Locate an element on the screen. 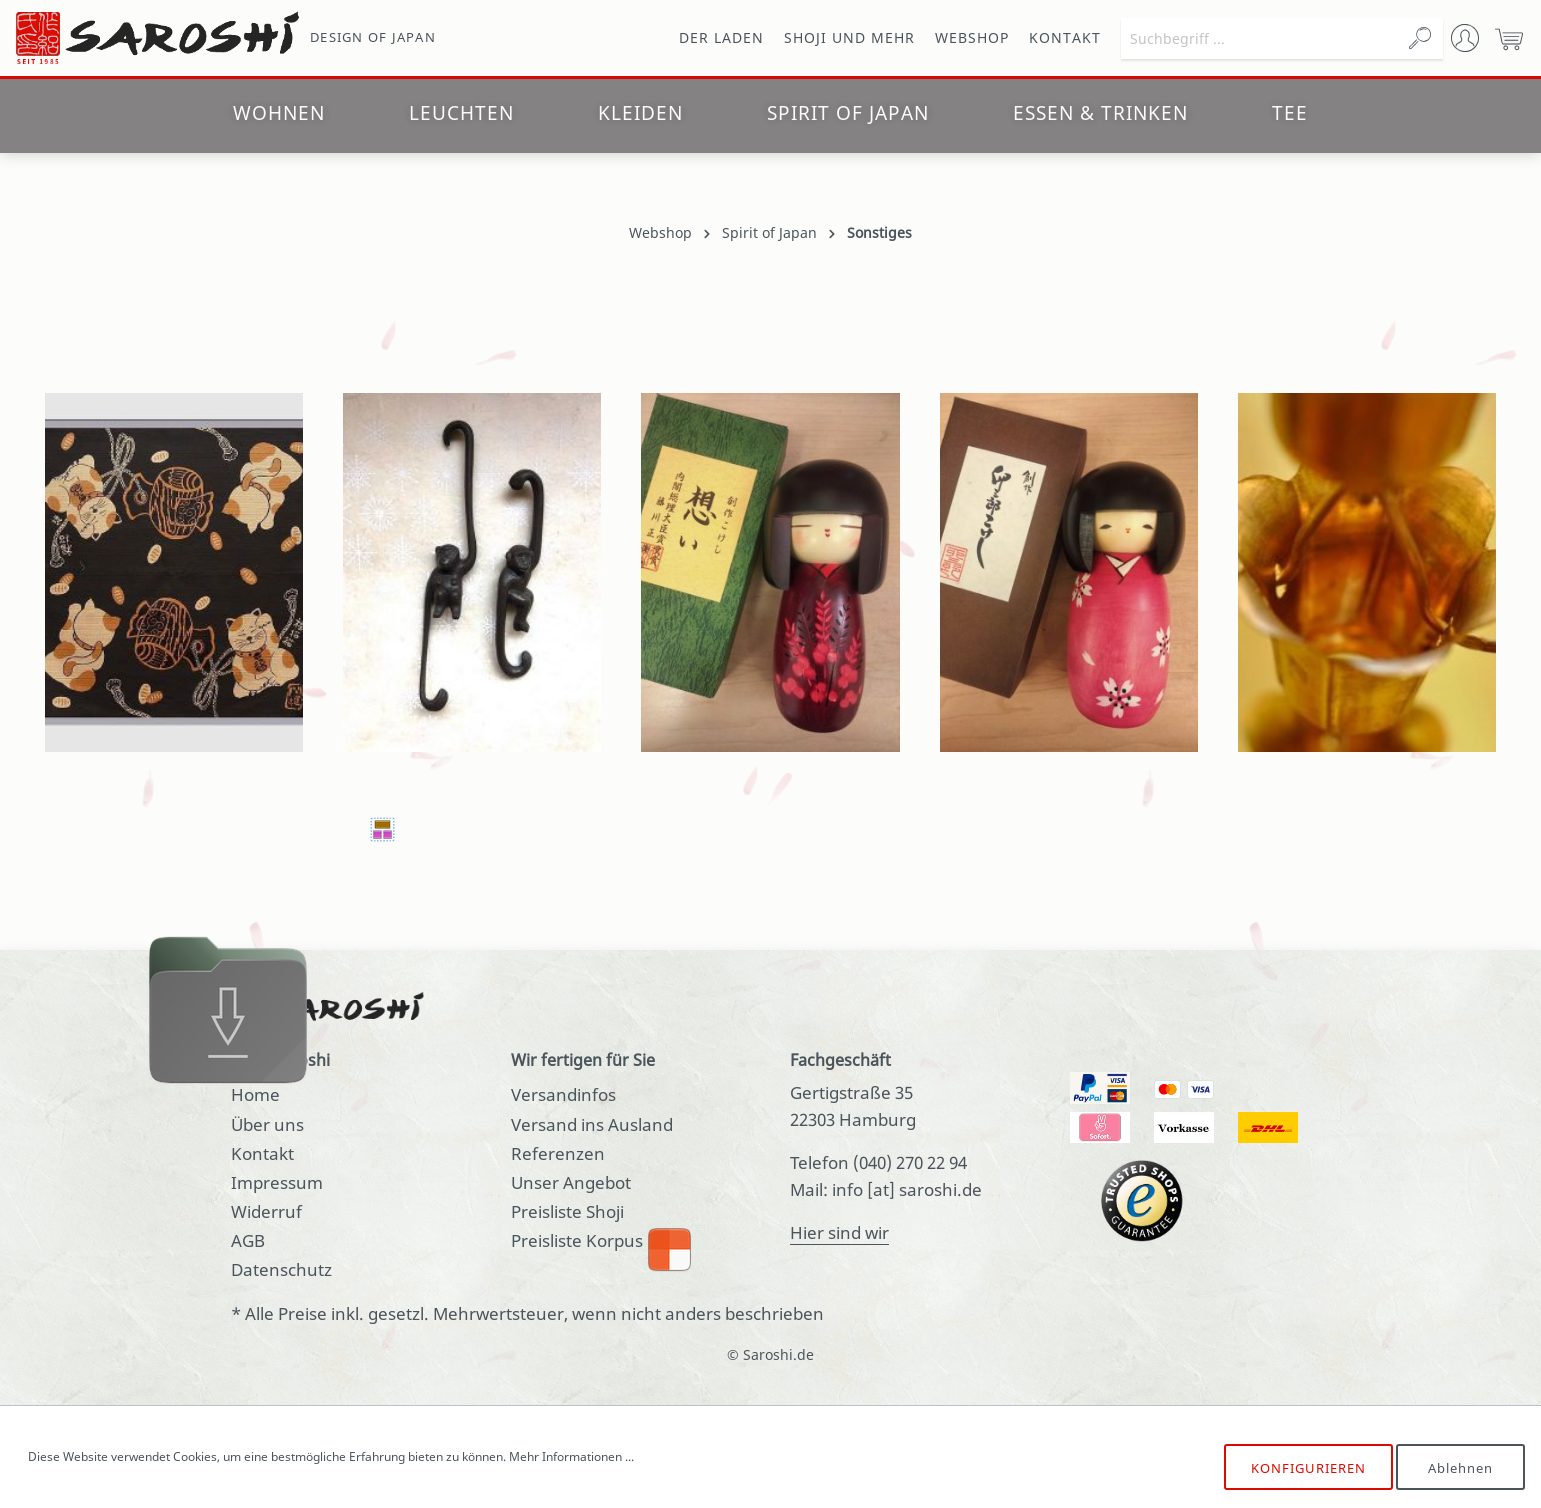 Image resolution: width=1541 pixels, height=1508 pixels. open downloads folder is located at coordinates (228, 1010).